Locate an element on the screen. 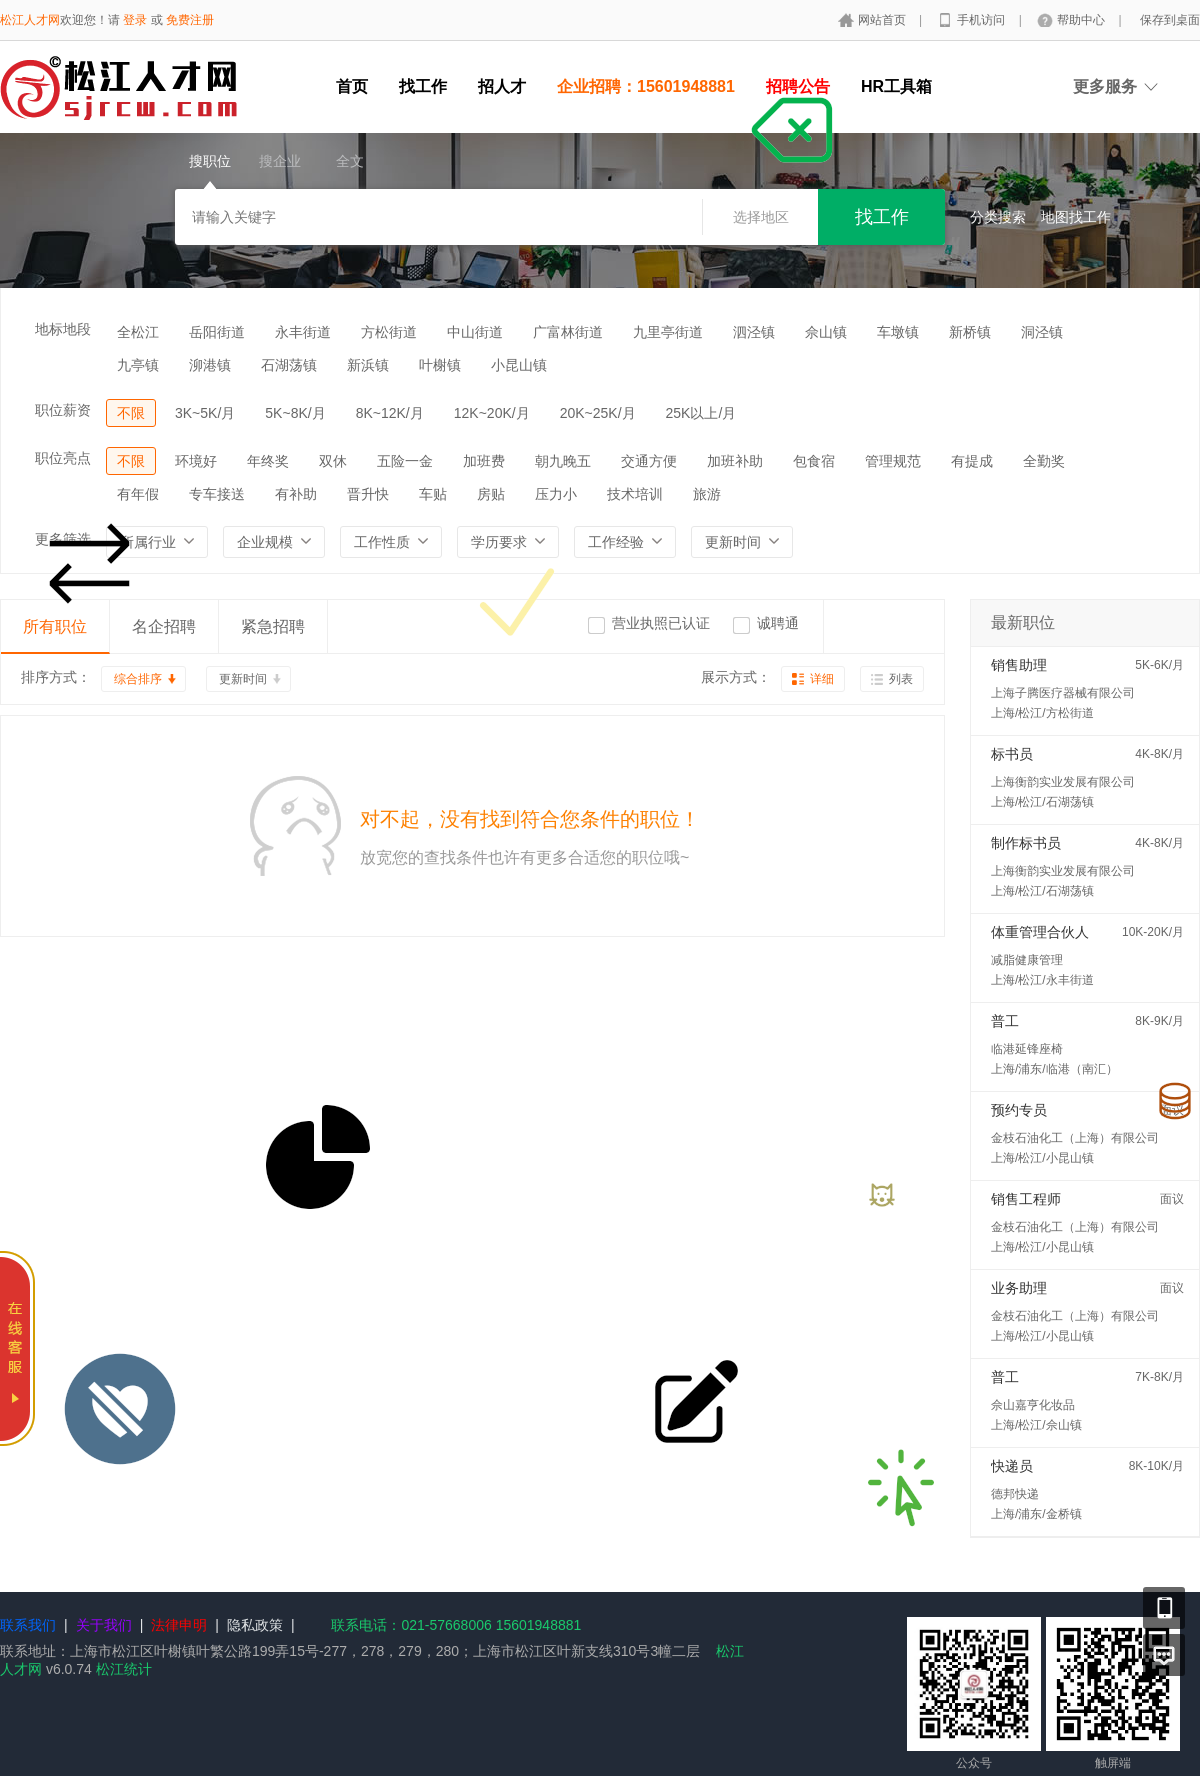  delete the previous character is located at coordinates (791, 130).